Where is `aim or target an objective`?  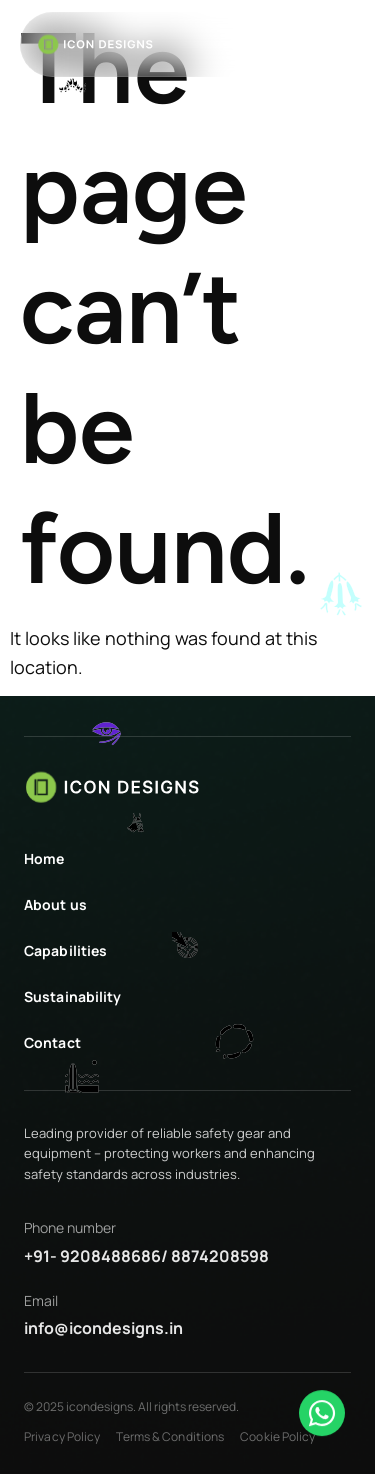
aim or target an objective is located at coordinates (185, 945).